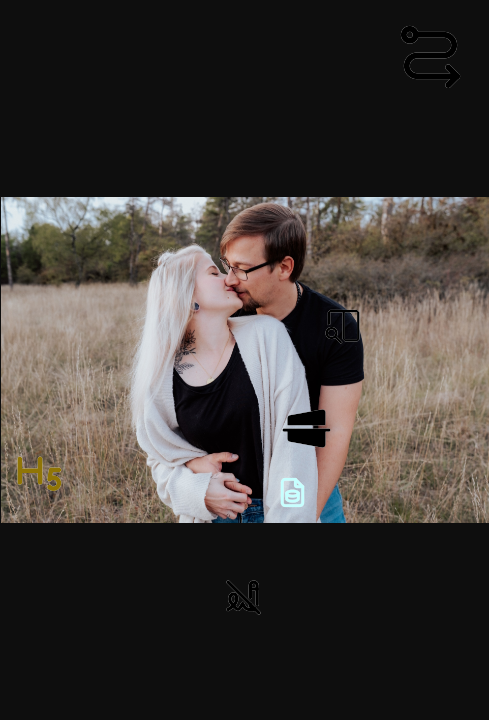 The image size is (489, 720). I want to click on toggle perspective view mode, so click(306, 428).